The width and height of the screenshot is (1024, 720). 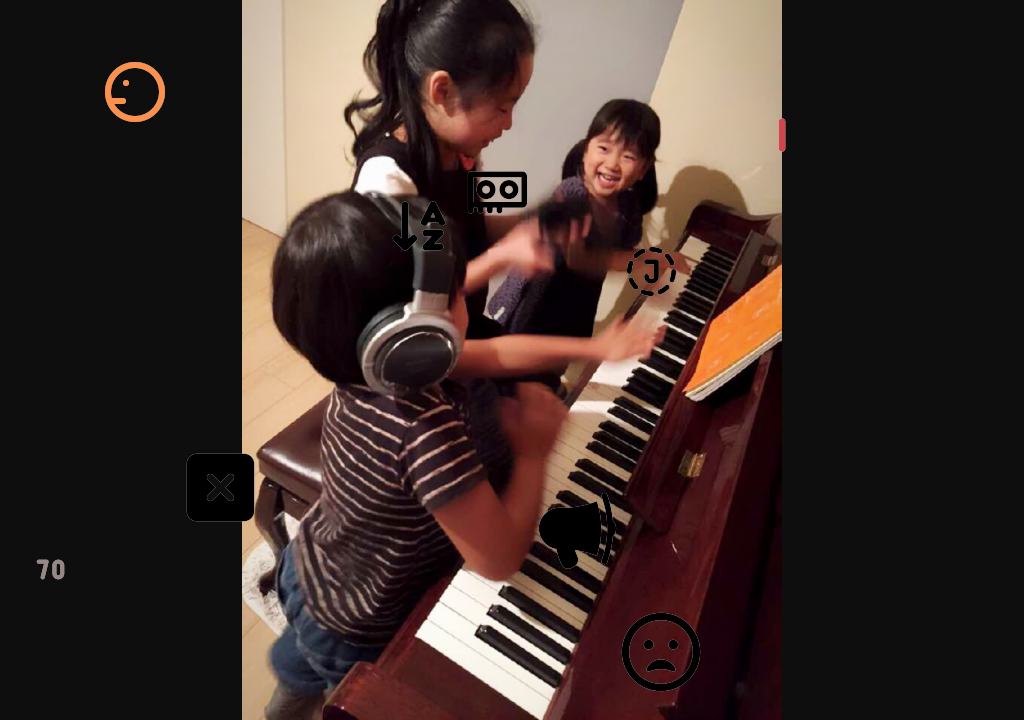 I want to click on indicates a negative reaction or dissatisfied feedback, so click(x=661, y=652).